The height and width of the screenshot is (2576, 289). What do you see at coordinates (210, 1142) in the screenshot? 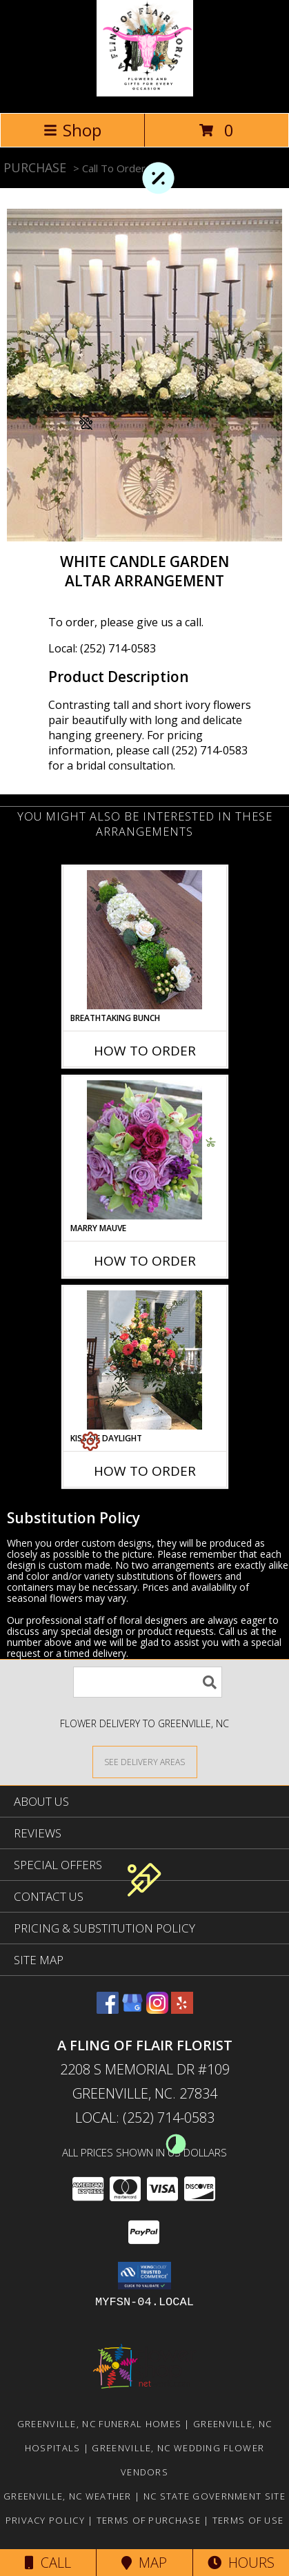
I see `access emergency medical bed availability` at bounding box center [210, 1142].